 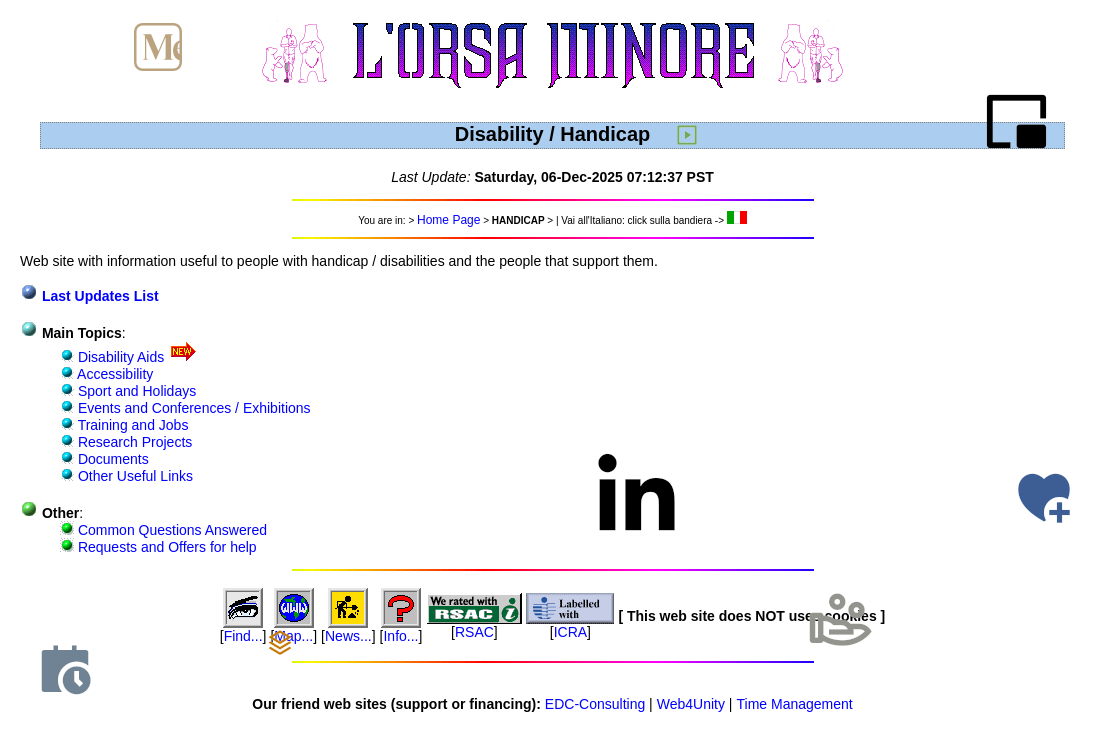 I want to click on connect with linkedin profile, so click(x=636, y=497).